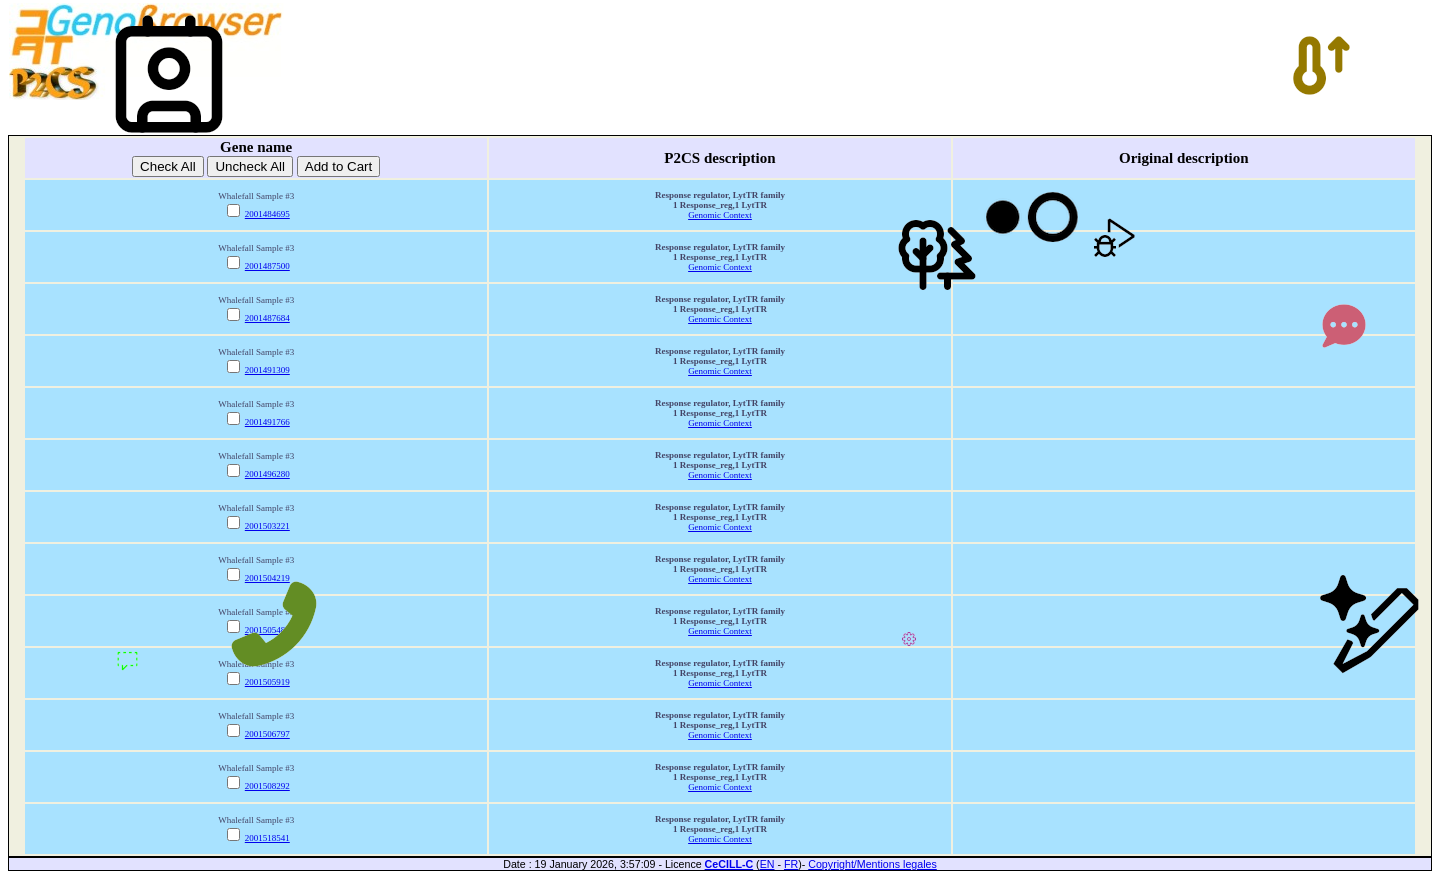 The image size is (1440, 873). What do you see at coordinates (127, 660) in the screenshot?
I see `a draft comment or unsaved message` at bounding box center [127, 660].